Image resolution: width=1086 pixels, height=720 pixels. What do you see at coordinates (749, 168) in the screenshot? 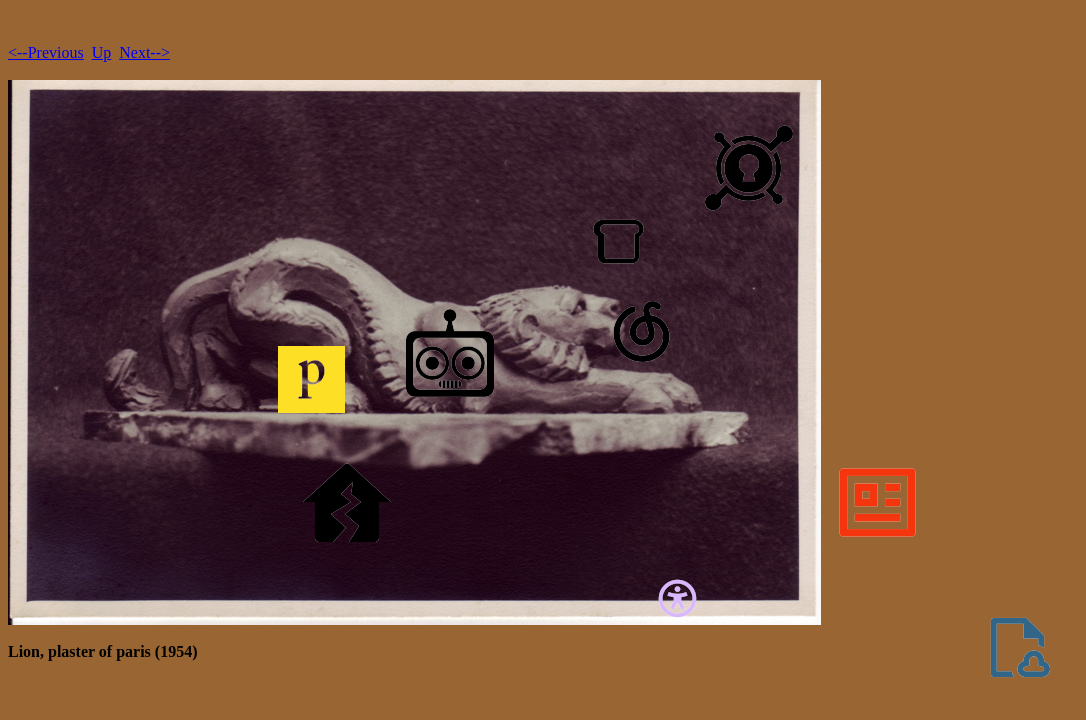
I see `keycdn content delivery network logo` at bounding box center [749, 168].